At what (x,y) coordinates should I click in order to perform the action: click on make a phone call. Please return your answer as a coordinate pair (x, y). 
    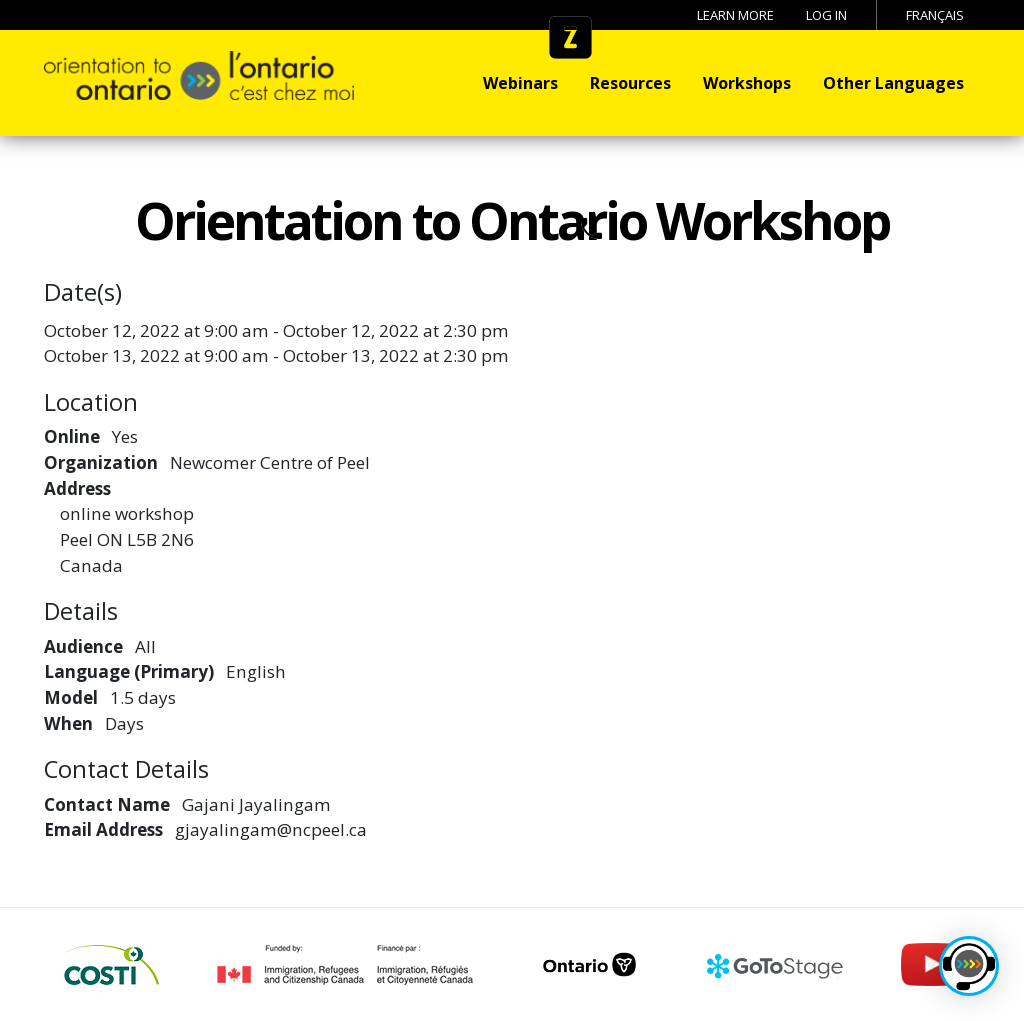
    Looking at the image, I should click on (591, 228).